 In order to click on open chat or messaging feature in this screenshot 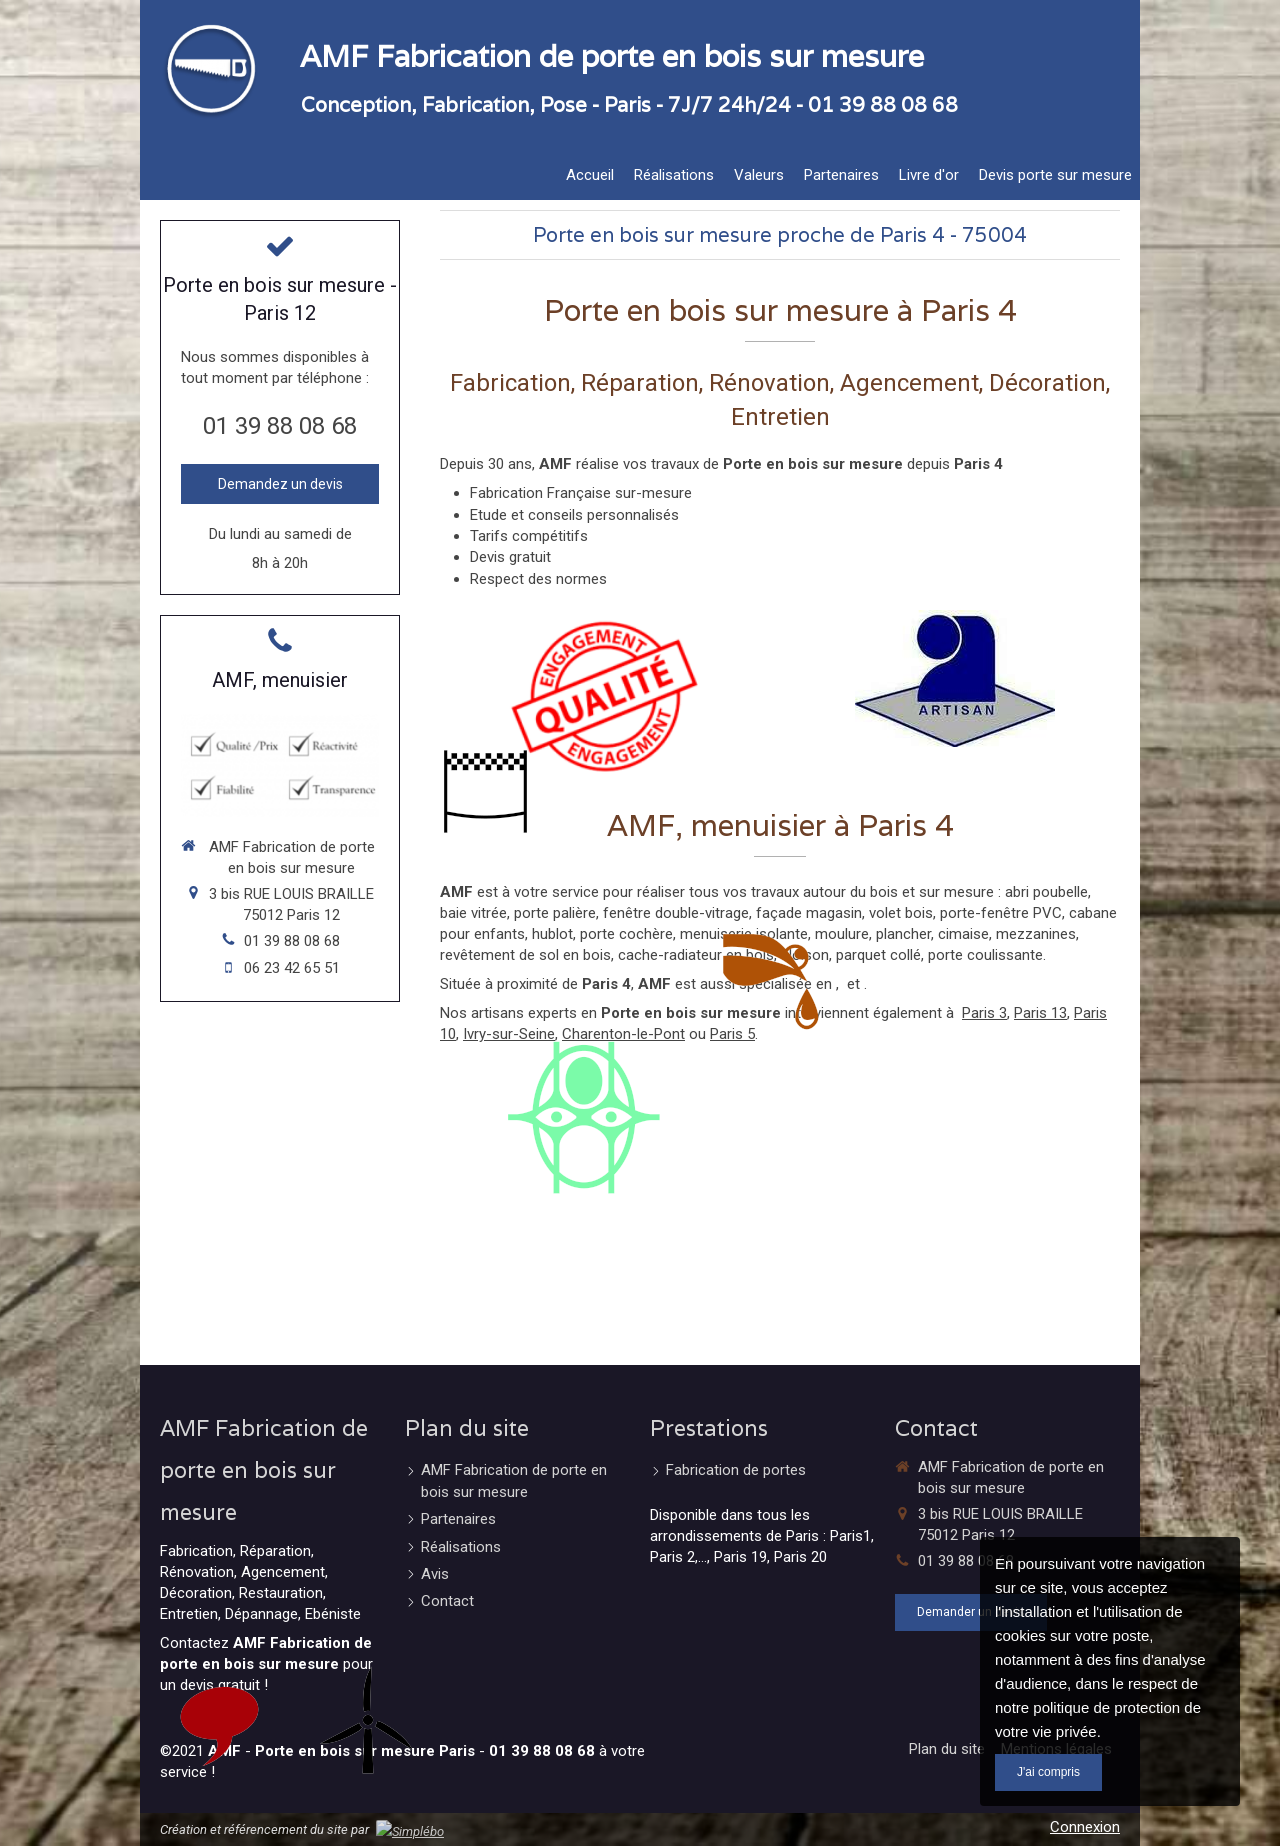, I will do `click(219, 1726)`.